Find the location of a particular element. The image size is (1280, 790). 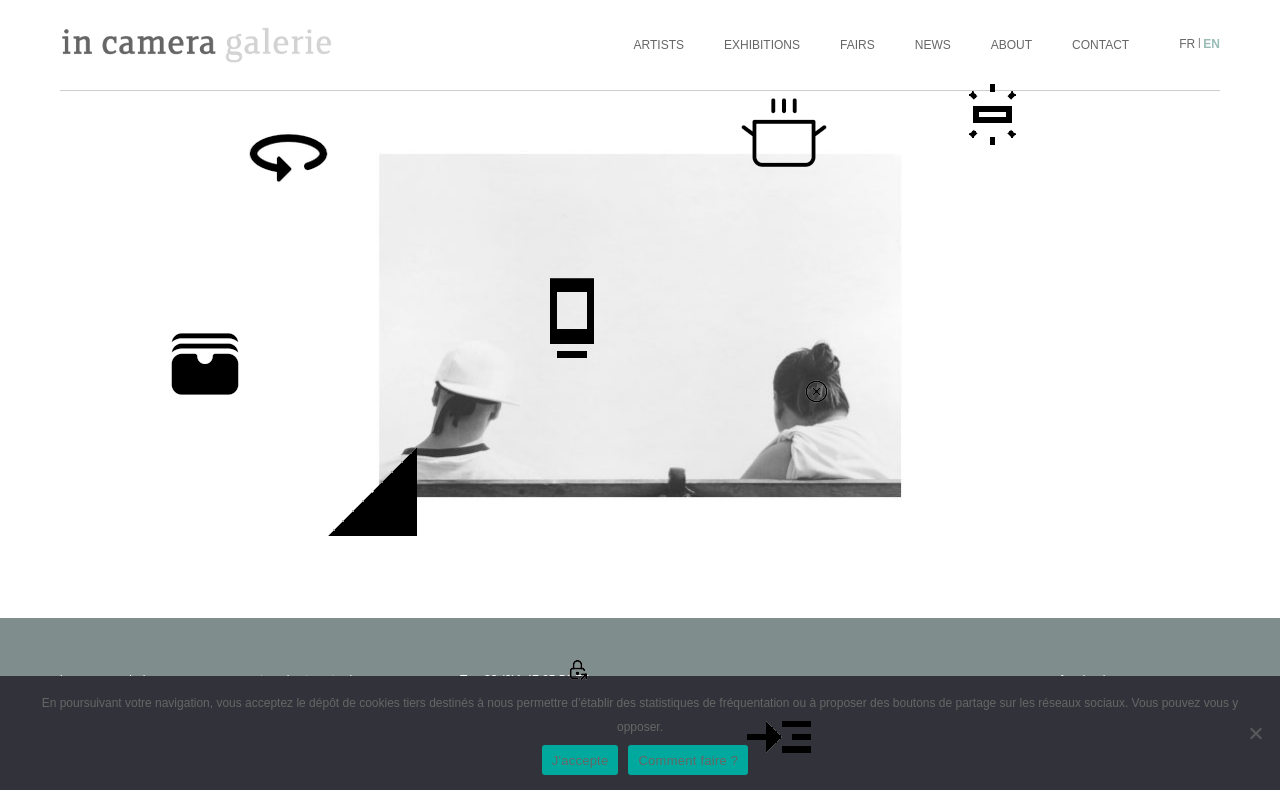

view 360-degree panorama or image is located at coordinates (288, 153).